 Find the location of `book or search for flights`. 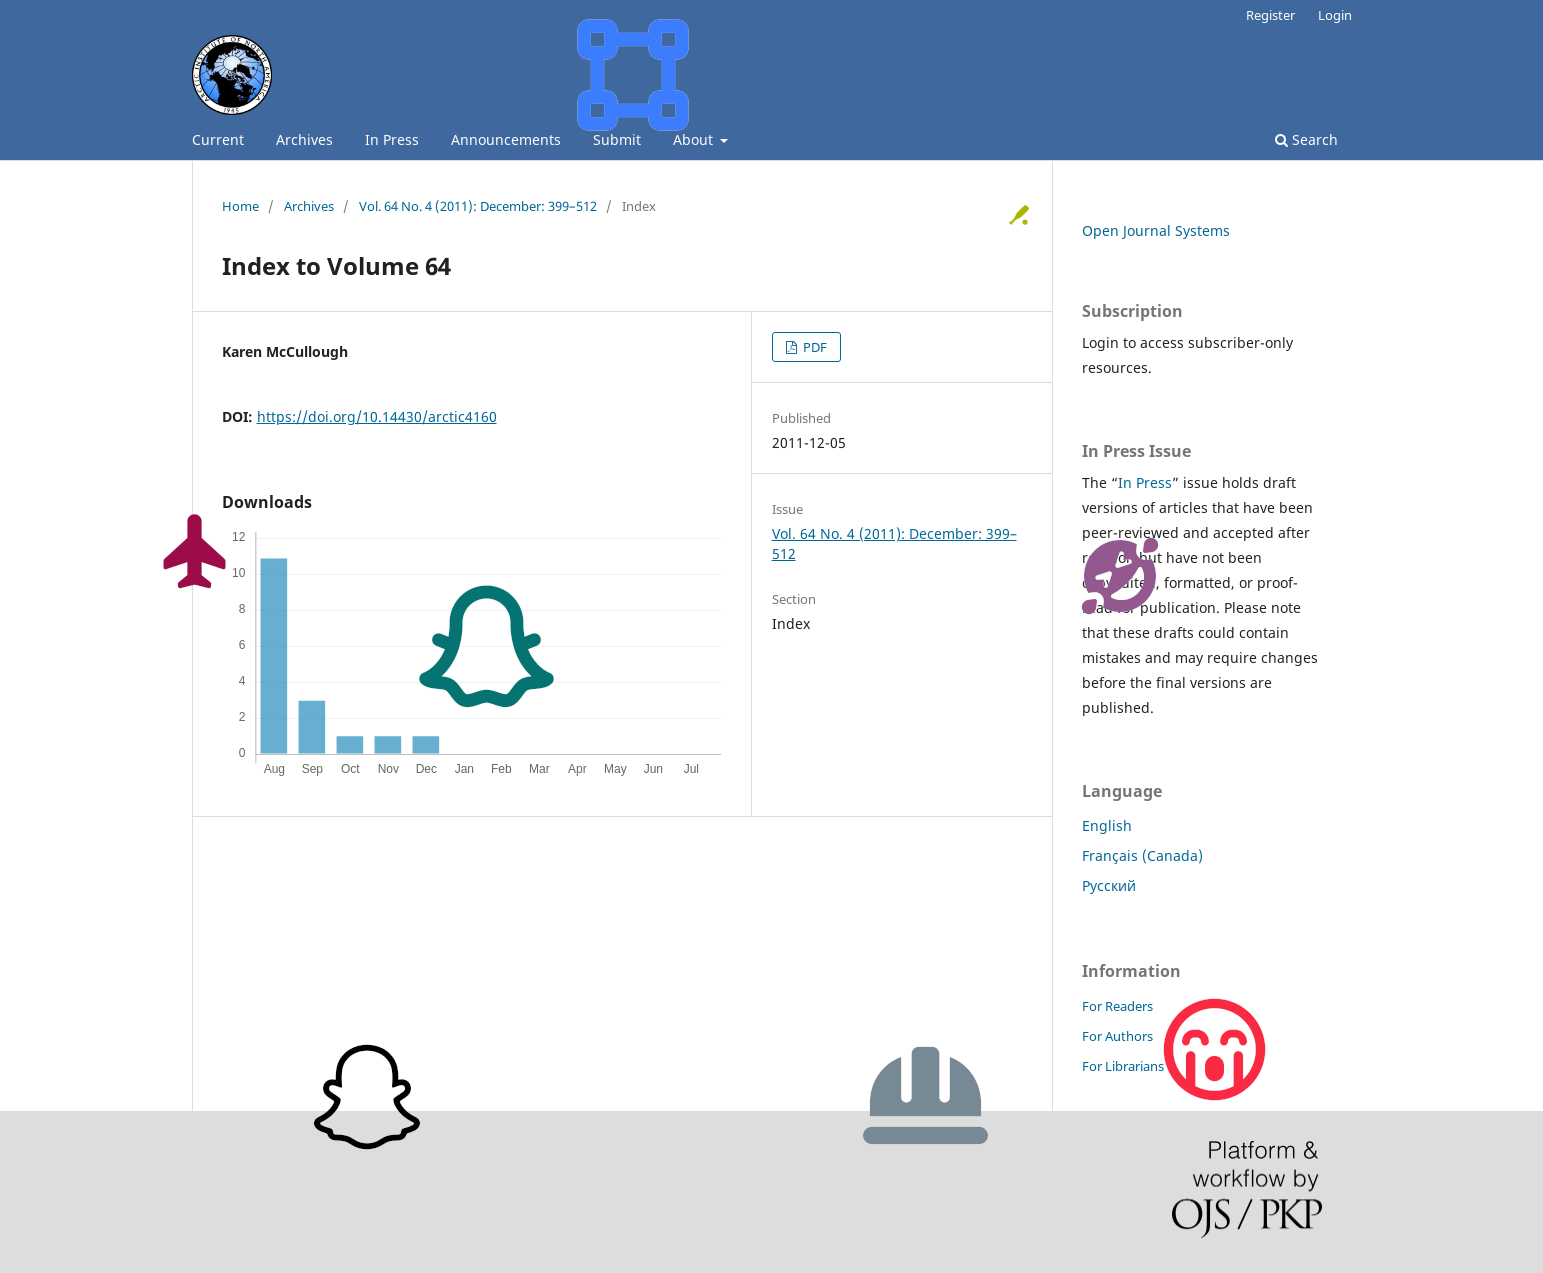

book or search for flights is located at coordinates (194, 551).